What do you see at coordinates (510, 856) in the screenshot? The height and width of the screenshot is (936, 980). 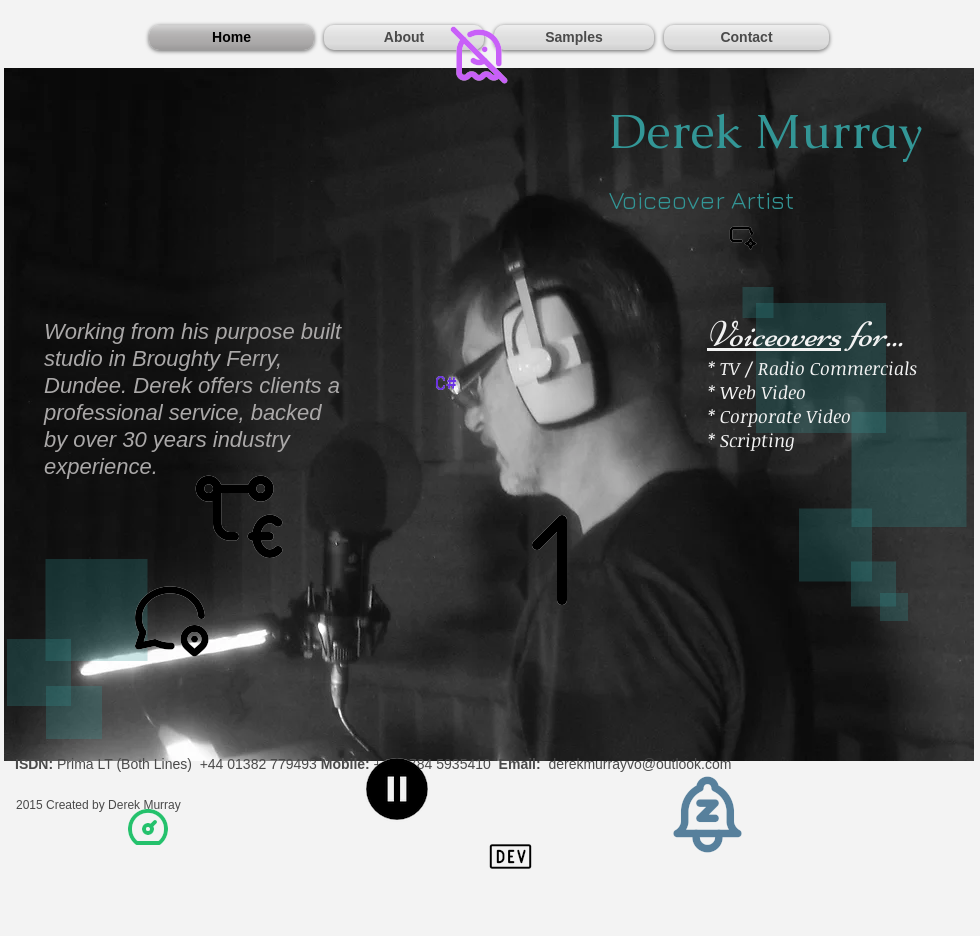 I see `visit the DEV Community platform` at bounding box center [510, 856].